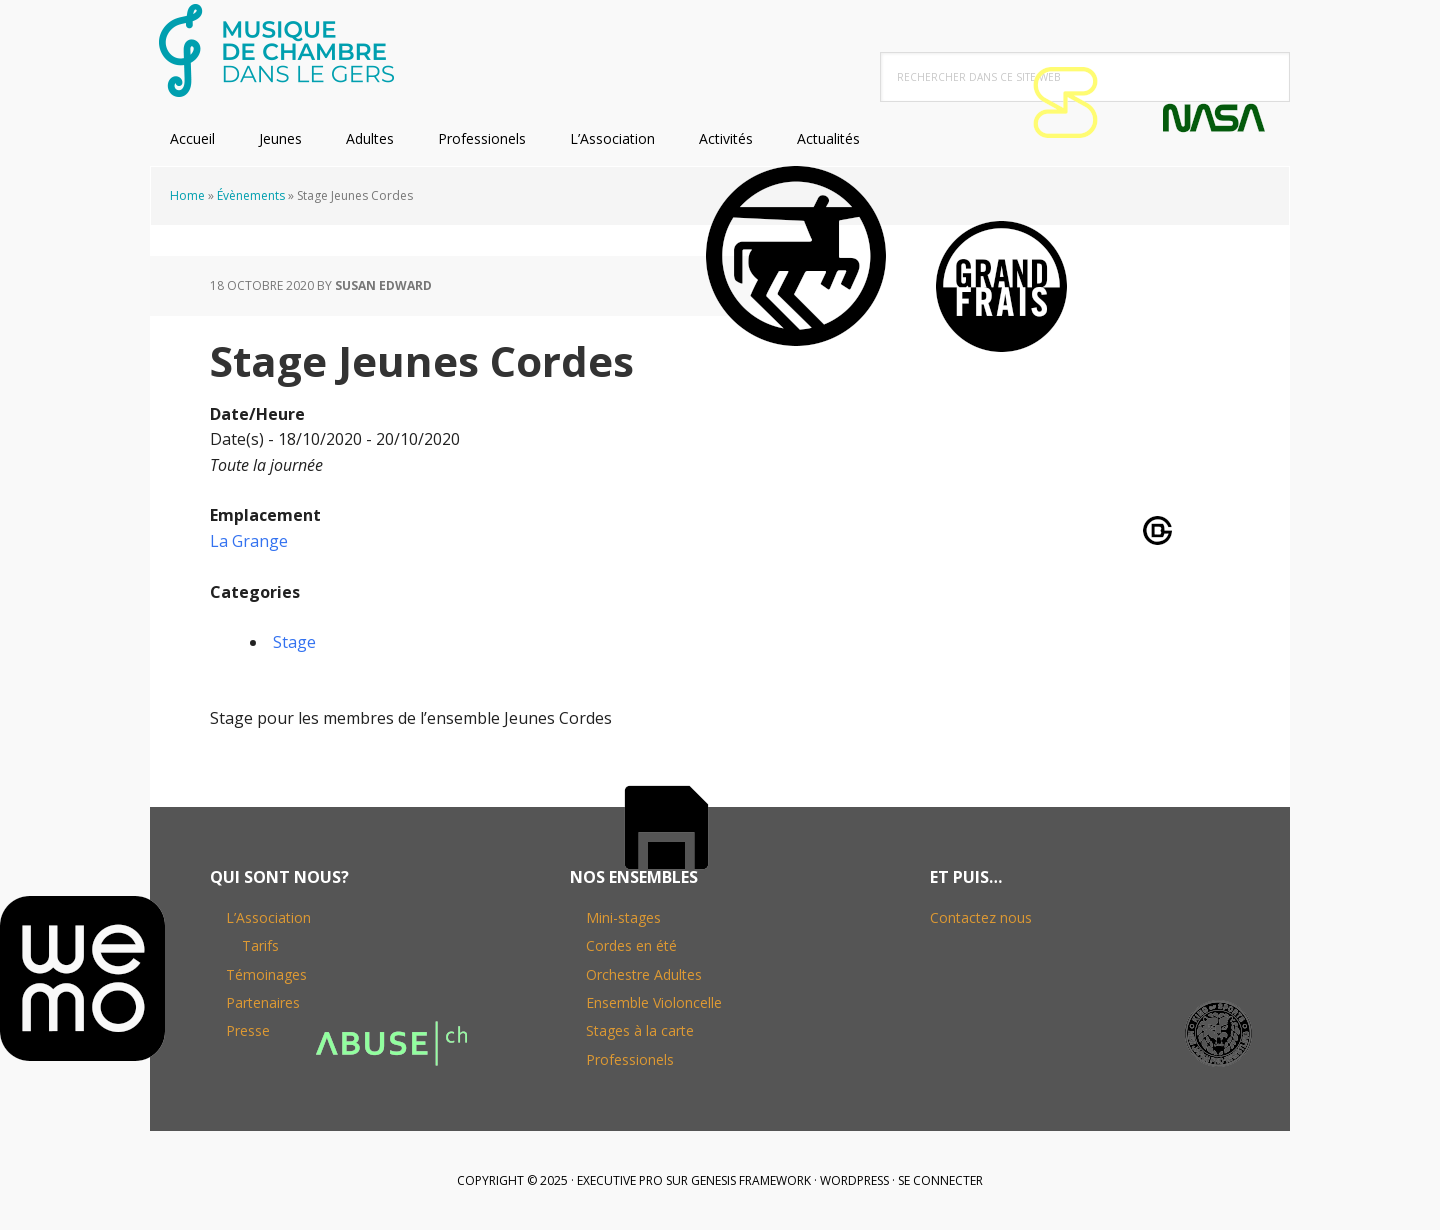 The height and width of the screenshot is (1230, 1440). Describe the element at coordinates (1218, 1033) in the screenshot. I see `new japan pro-wrestling official logo` at that location.